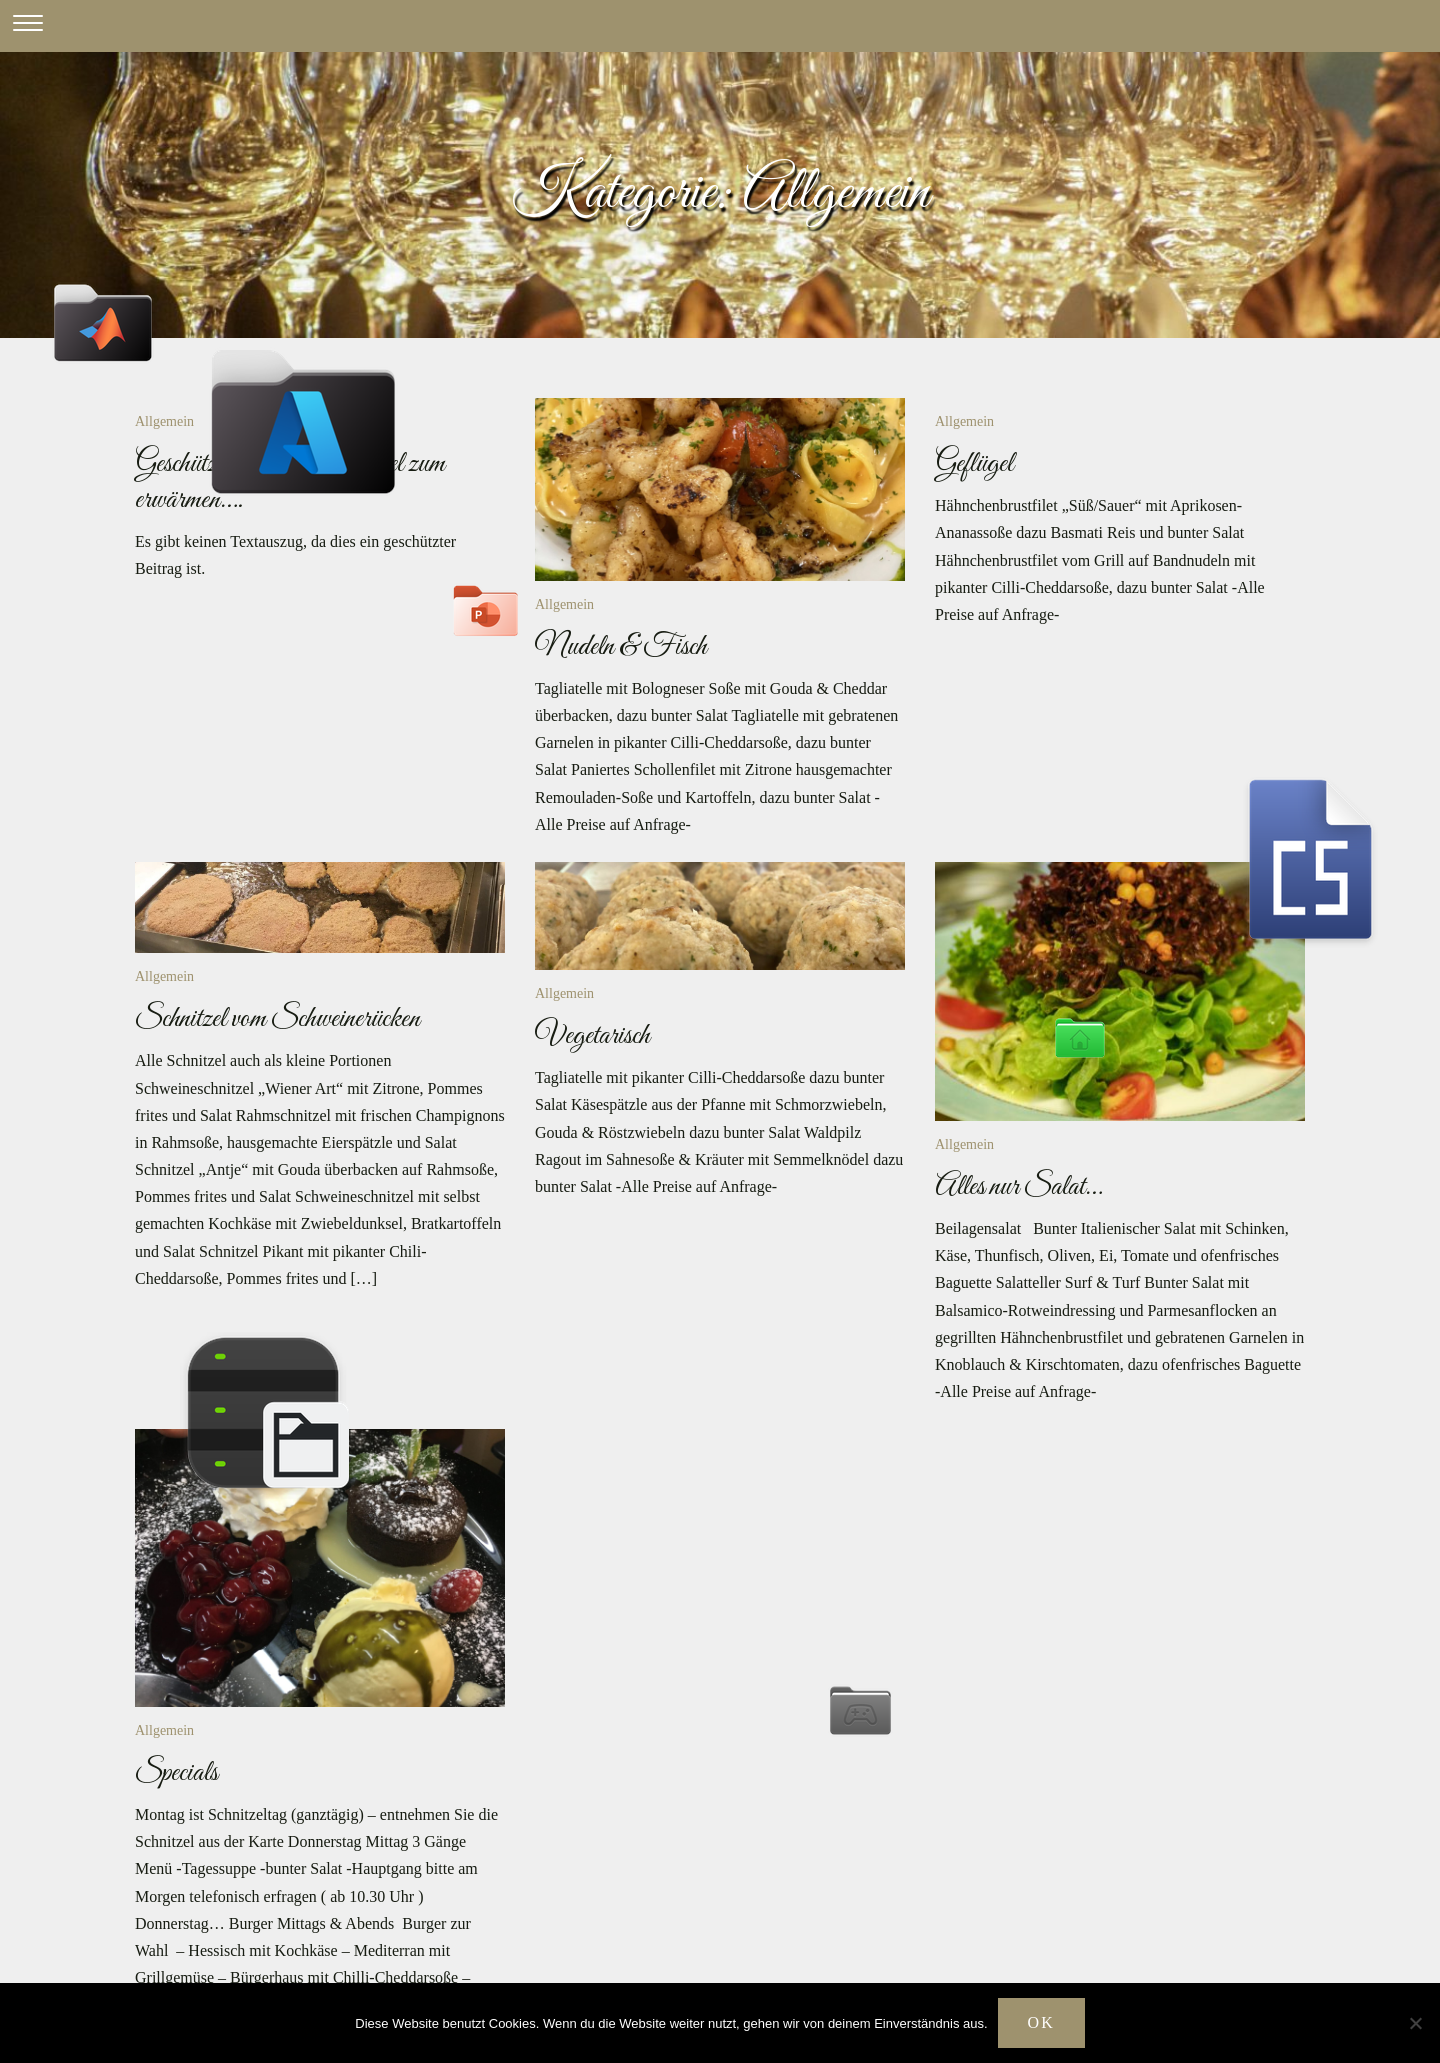  I want to click on open folder containing PowerPoint files, so click(485, 612).